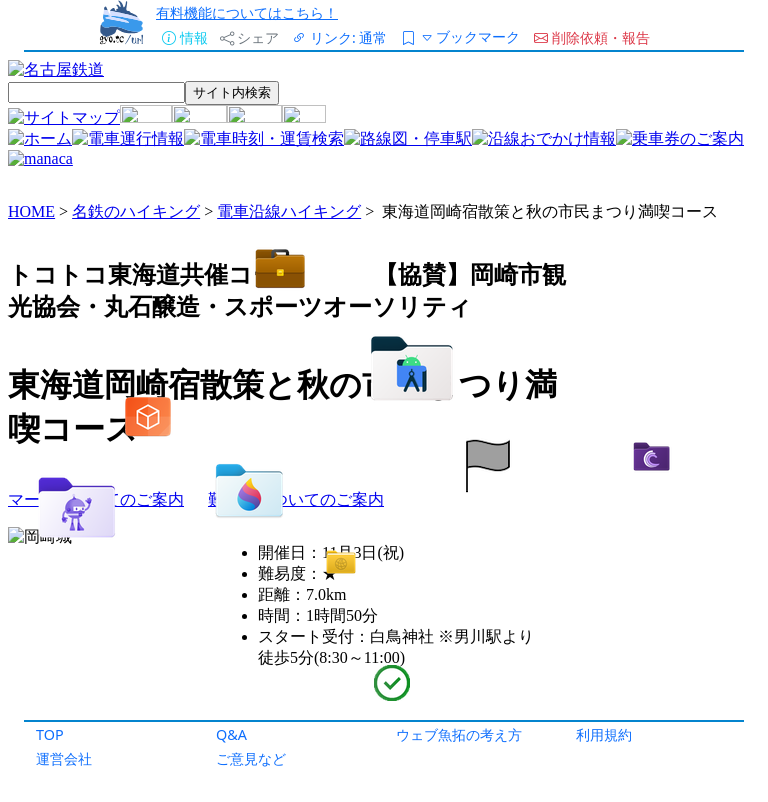 This screenshot has width=768, height=802. Describe the element at coordinates (341, 562) in the screenshot. I see `folder containing HTML or web files` at that location.